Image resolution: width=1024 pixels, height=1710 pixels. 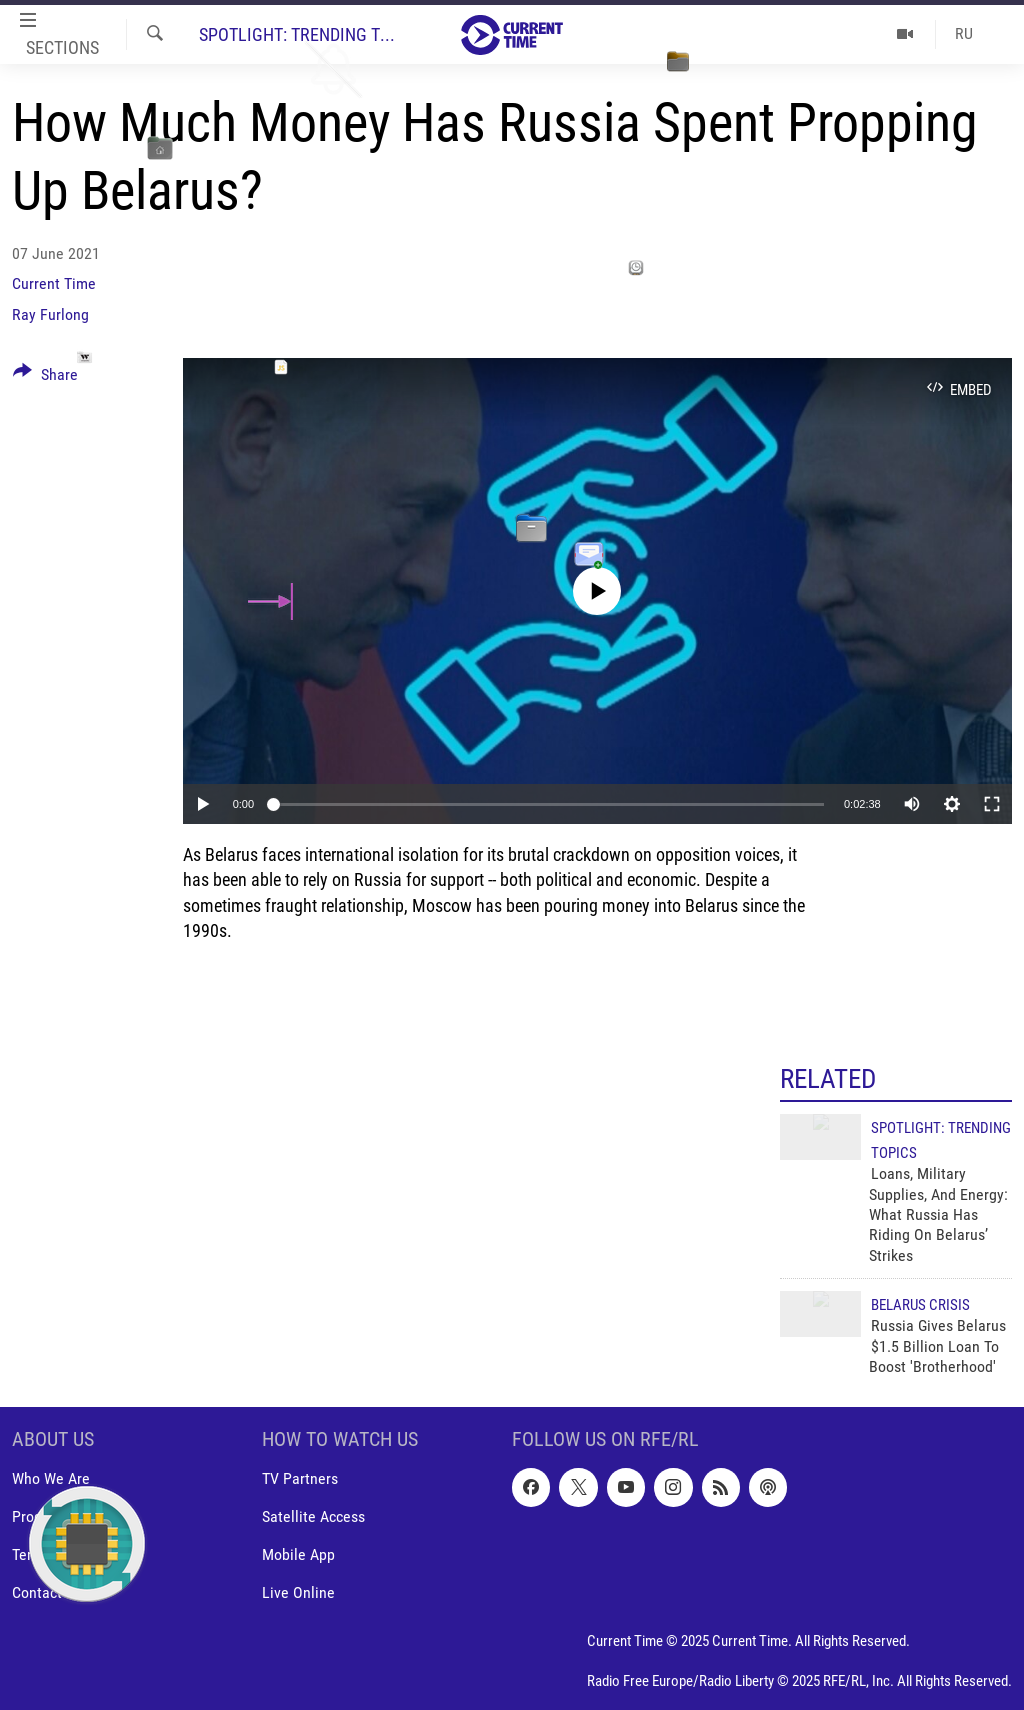 What do you see at coordinates (636, 268) in the screenshot?
I see `access time machine backup settings` at bounding box center [636, 268].